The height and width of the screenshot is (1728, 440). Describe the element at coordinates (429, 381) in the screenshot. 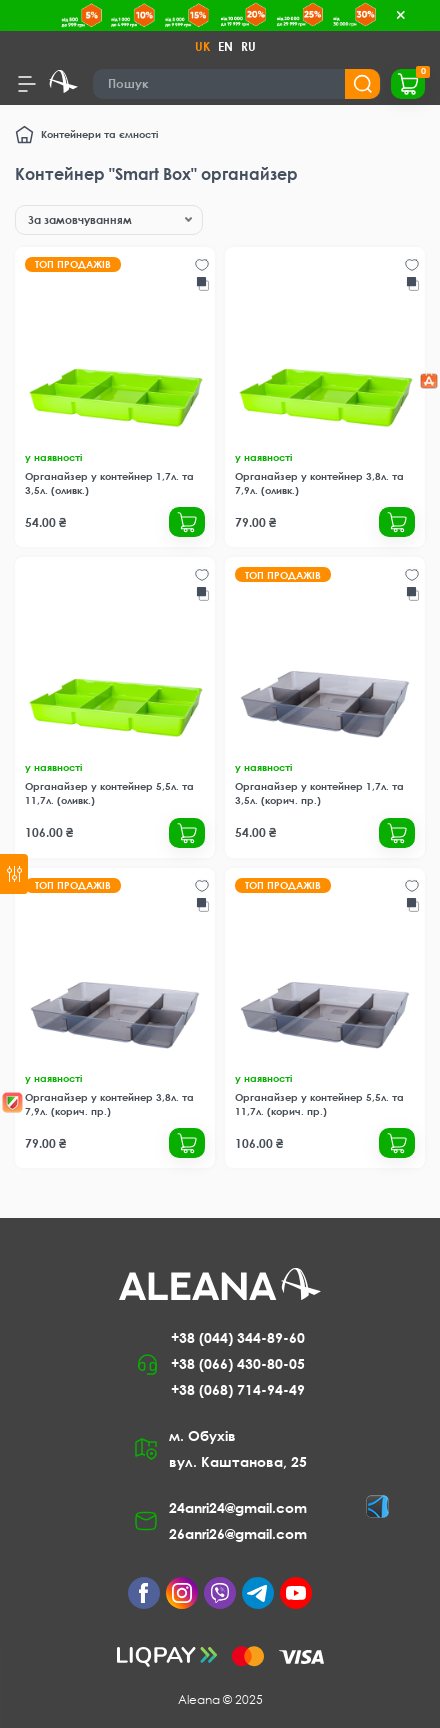

I see `open the software store to browse and install apps` at that location.